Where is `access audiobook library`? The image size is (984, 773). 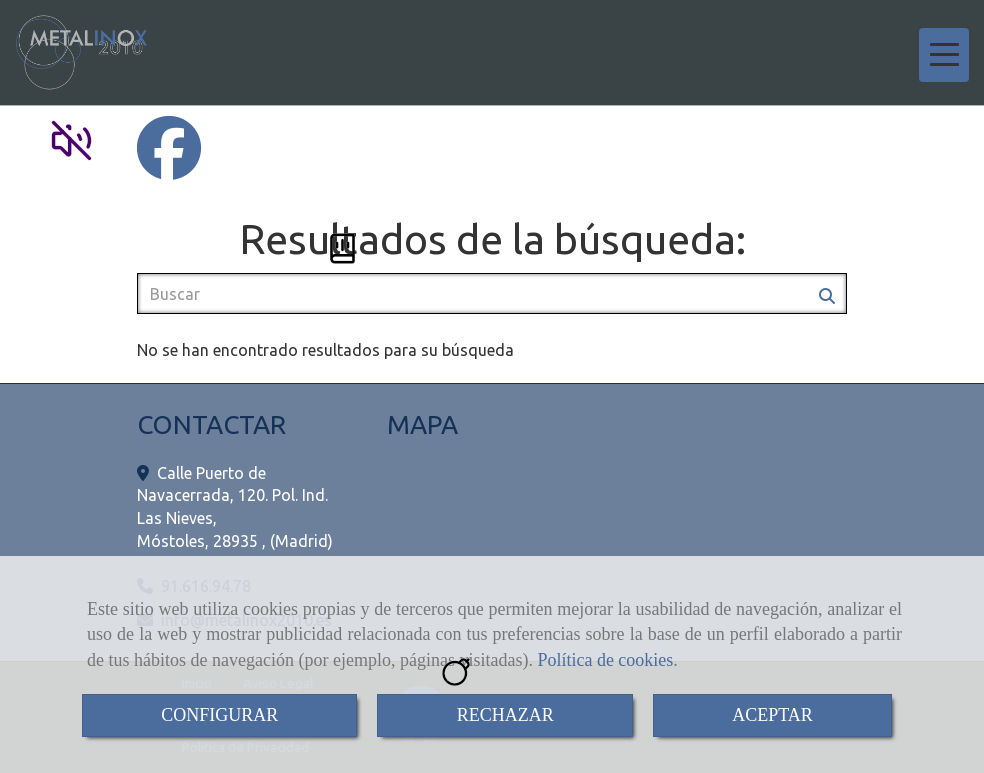 access audiobook library is located at coordinates (342, 248).